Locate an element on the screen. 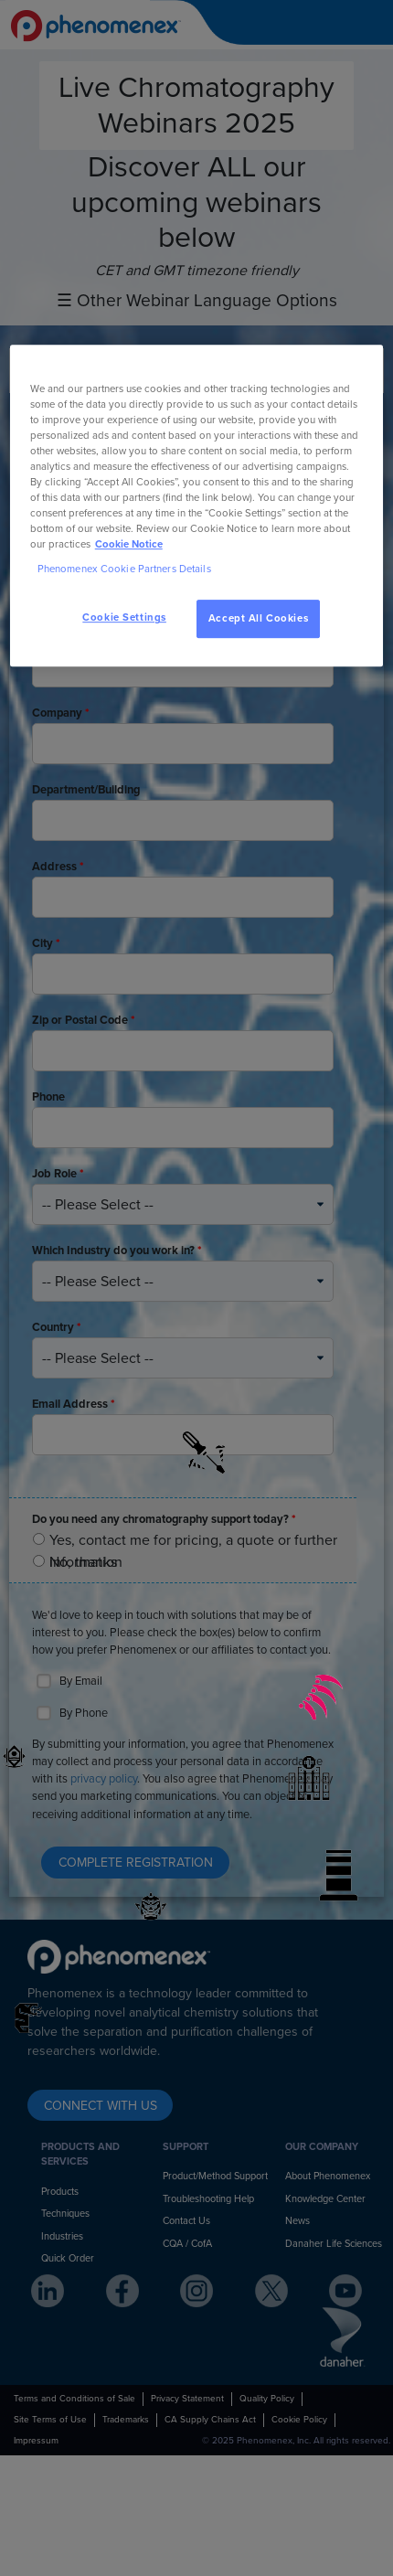 Image resolution: width=393 pixels, height=2576 pixels. indicates a claw attack or scratch ability is located at coordinates (321, 1697).